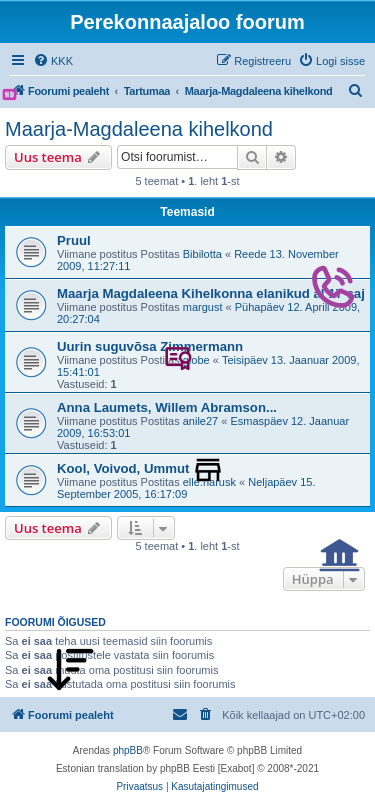 The width and height of the screenshot is (375, 806). Describe the element at coordinates (208, 470) in the screenshot. I see `find nearby stores or shops` at that location.